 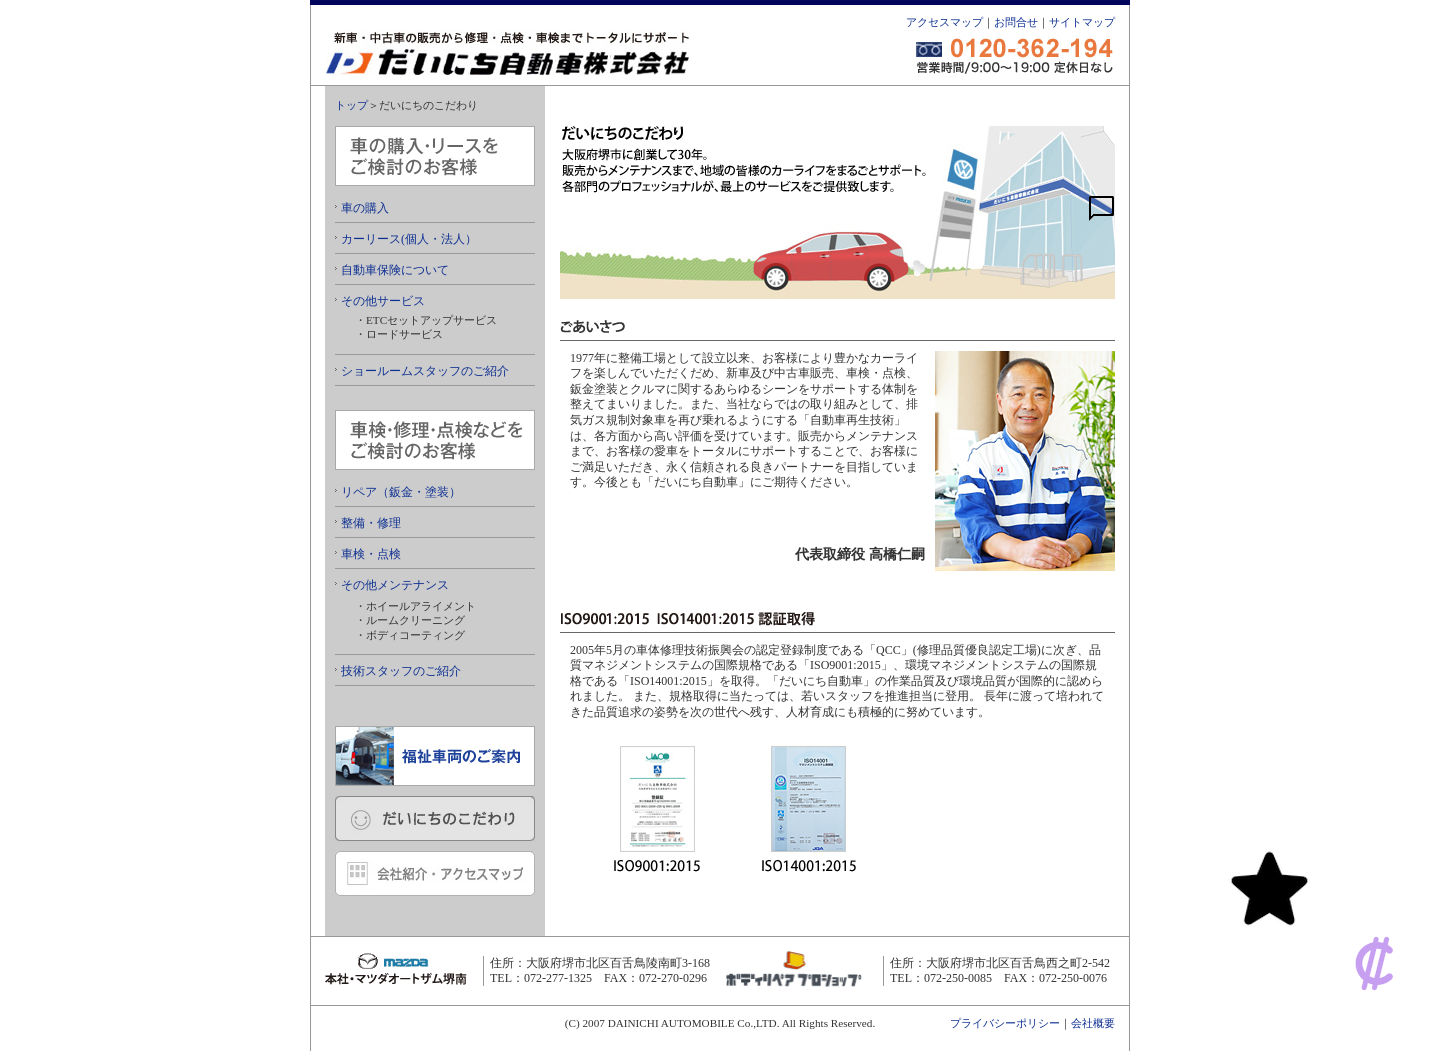 I want to click on open a new chat or message, so click(x=1101, y=208).